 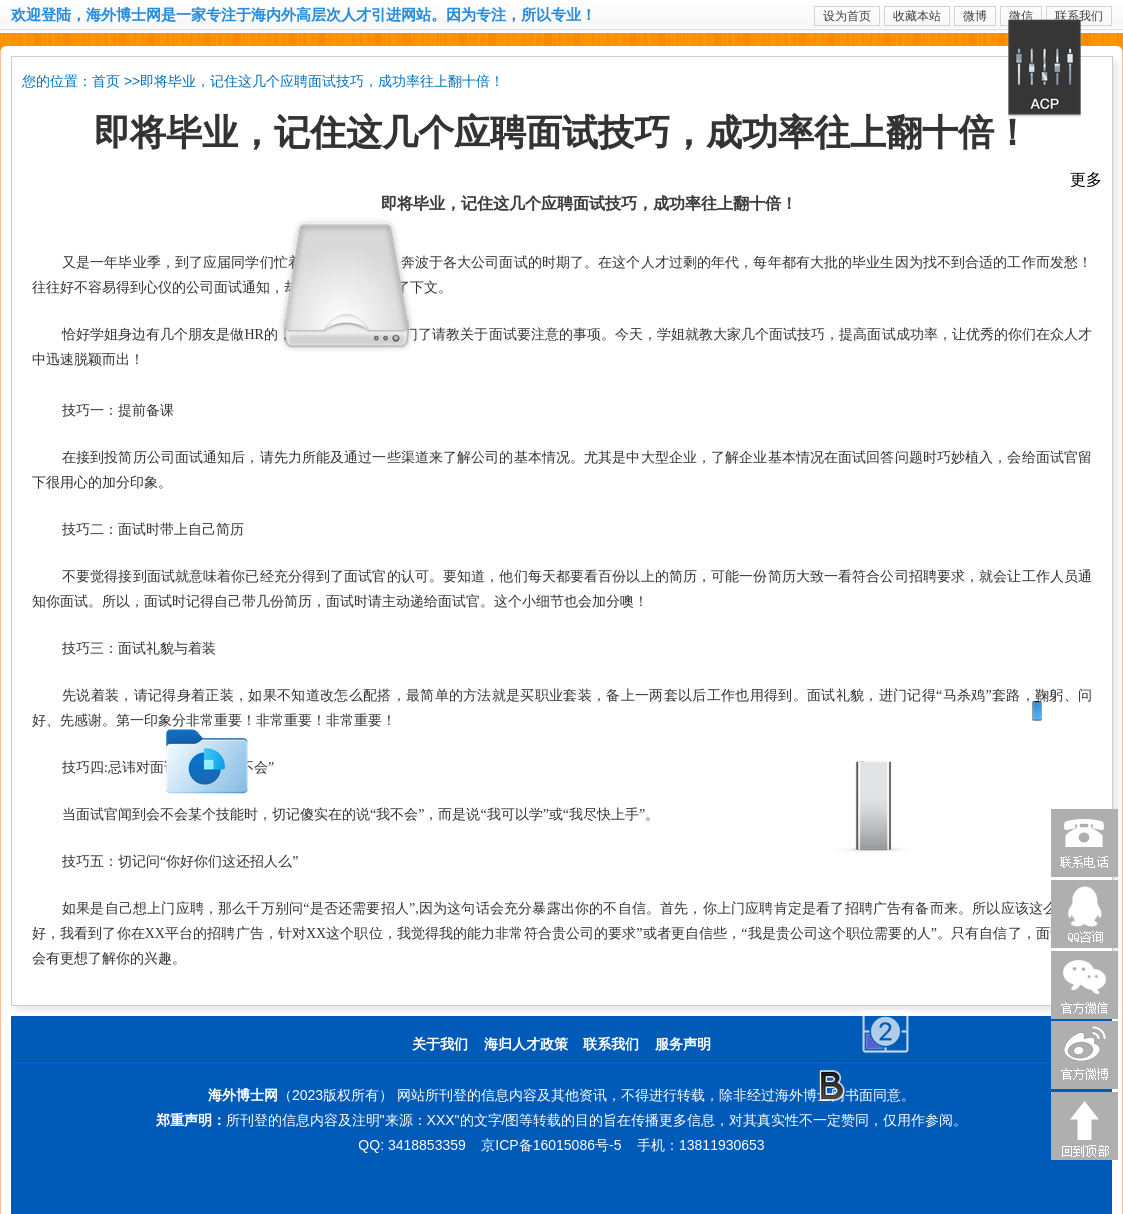 I want to click on access scanner device settings, so click(x=346, y=286).